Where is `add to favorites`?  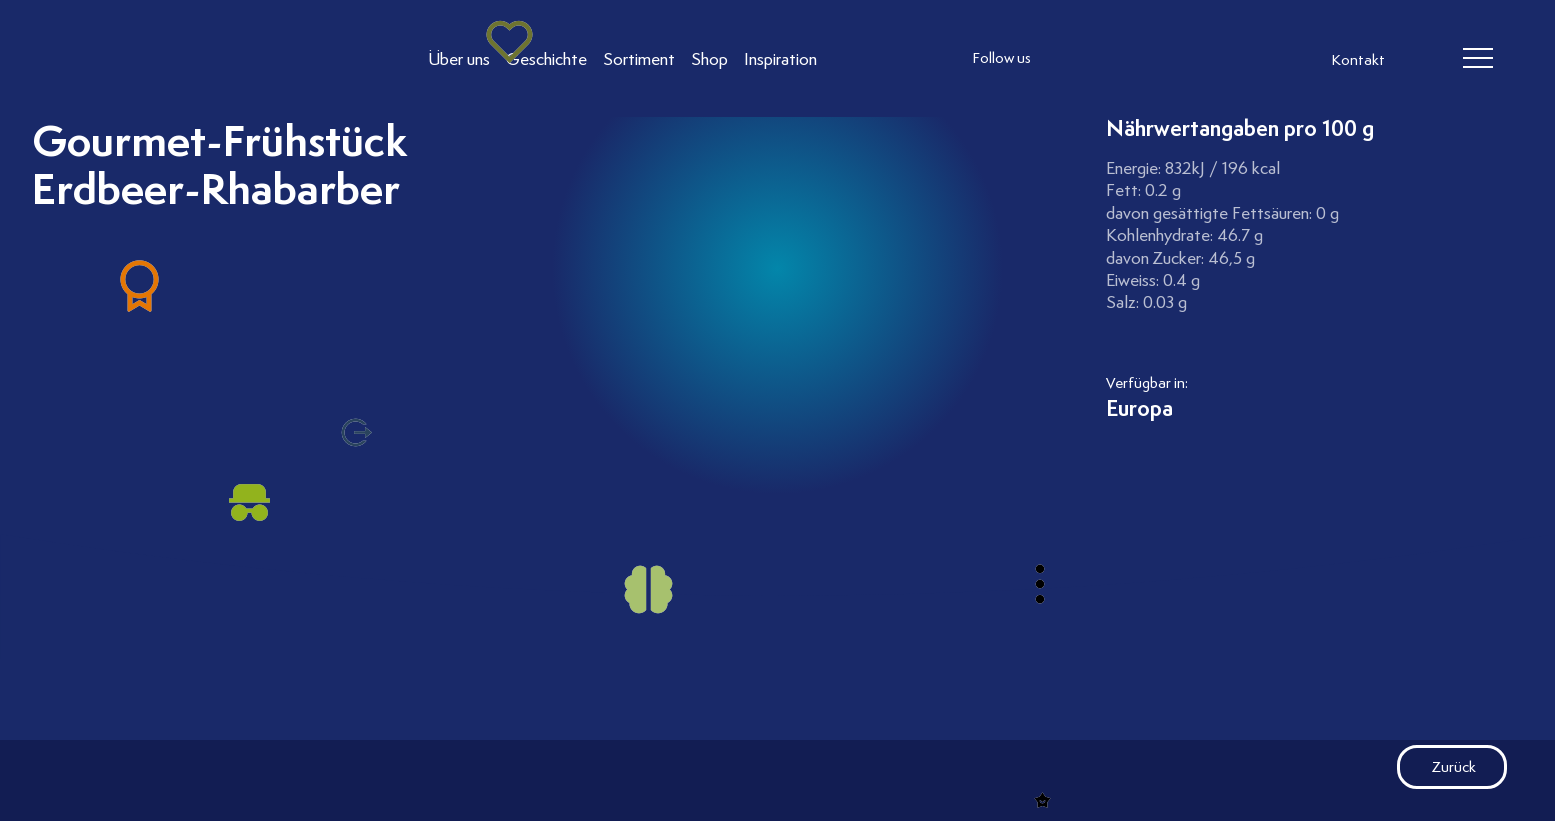
add to favorites is located at coordinates (509, 41).